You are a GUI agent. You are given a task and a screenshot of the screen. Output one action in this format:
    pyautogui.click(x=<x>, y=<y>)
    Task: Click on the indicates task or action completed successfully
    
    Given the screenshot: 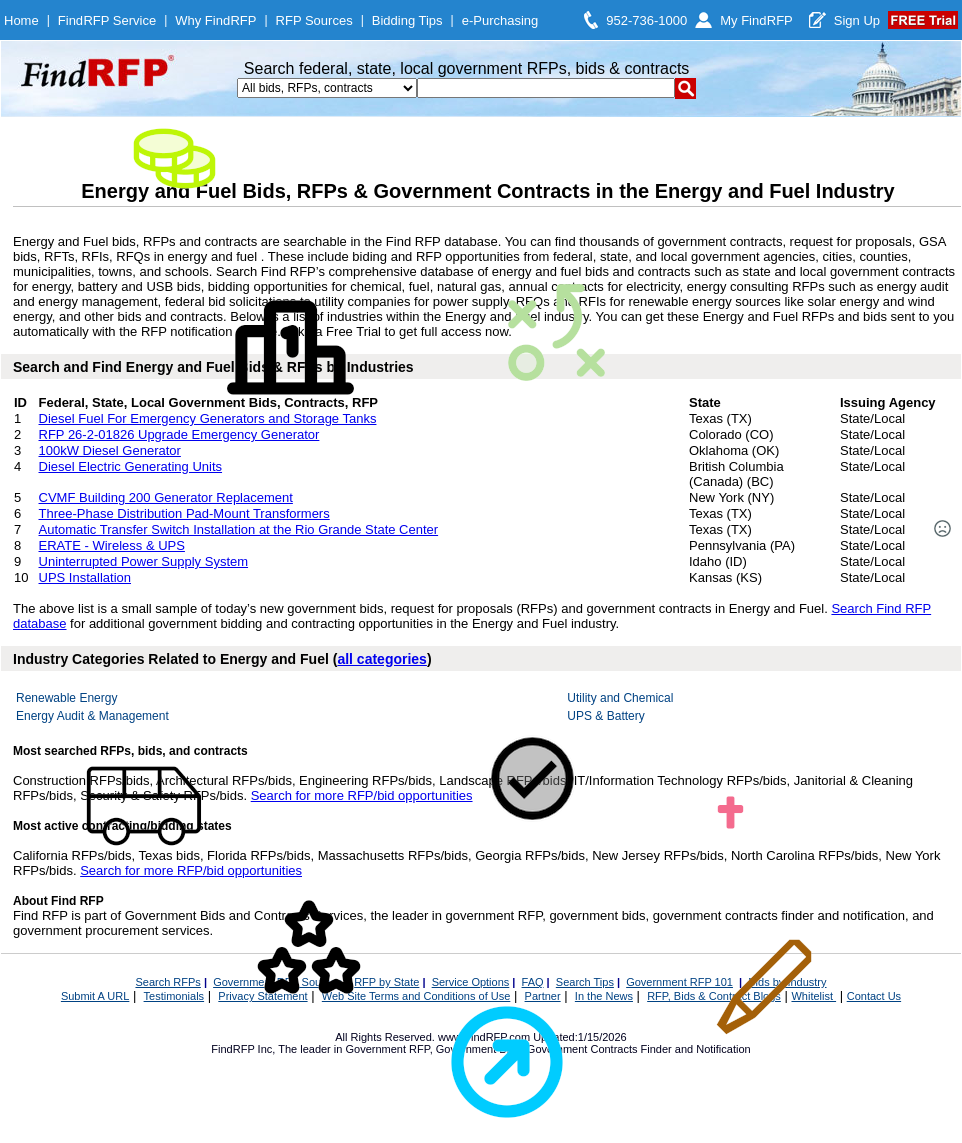 What is the action you would take?
    pyautogui.click(x=532, y=778)
    